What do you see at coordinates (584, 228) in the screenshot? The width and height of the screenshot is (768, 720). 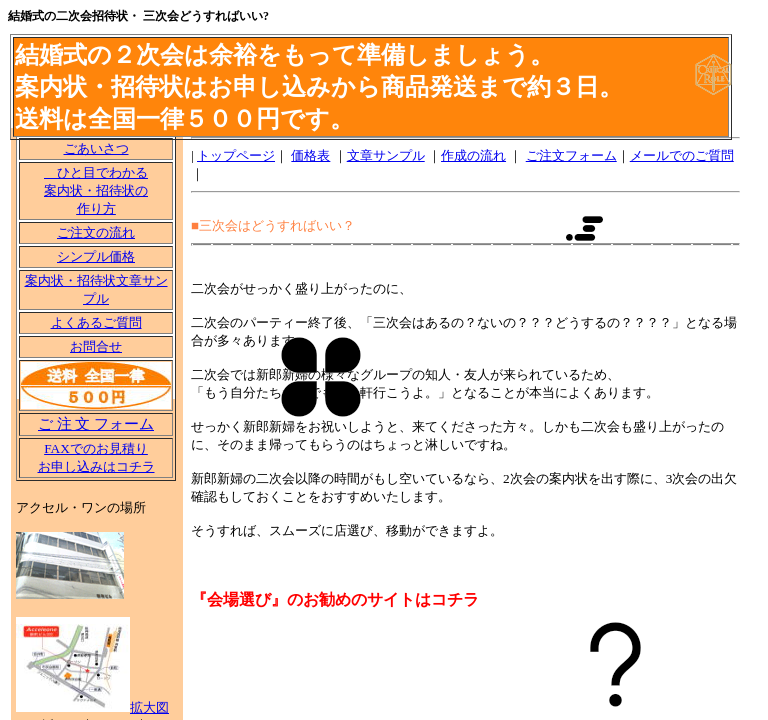 I see `open scrimba learning platform` at bounding box center [584, 228].